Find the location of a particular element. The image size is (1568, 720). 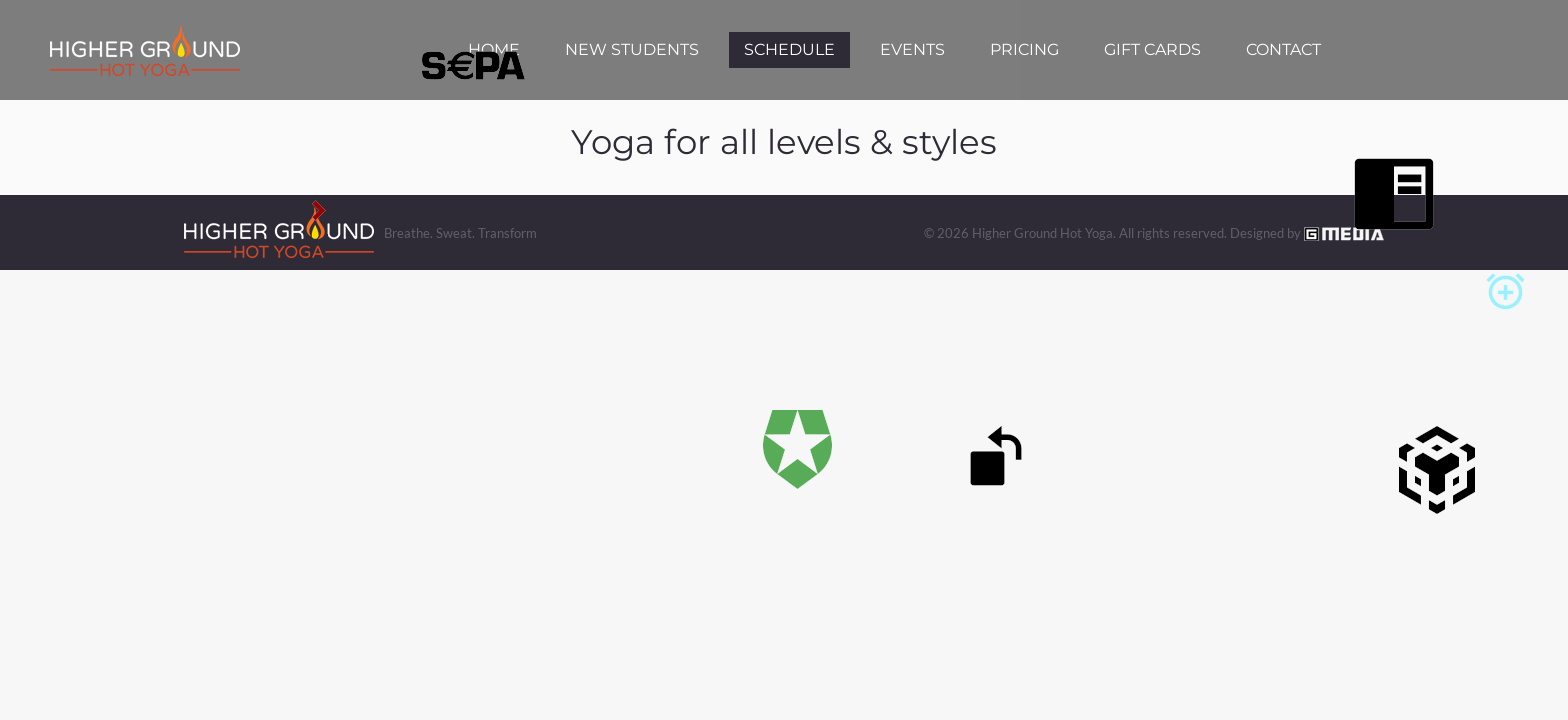

rotate object counterclockwise is located at coordinates (996, 457).